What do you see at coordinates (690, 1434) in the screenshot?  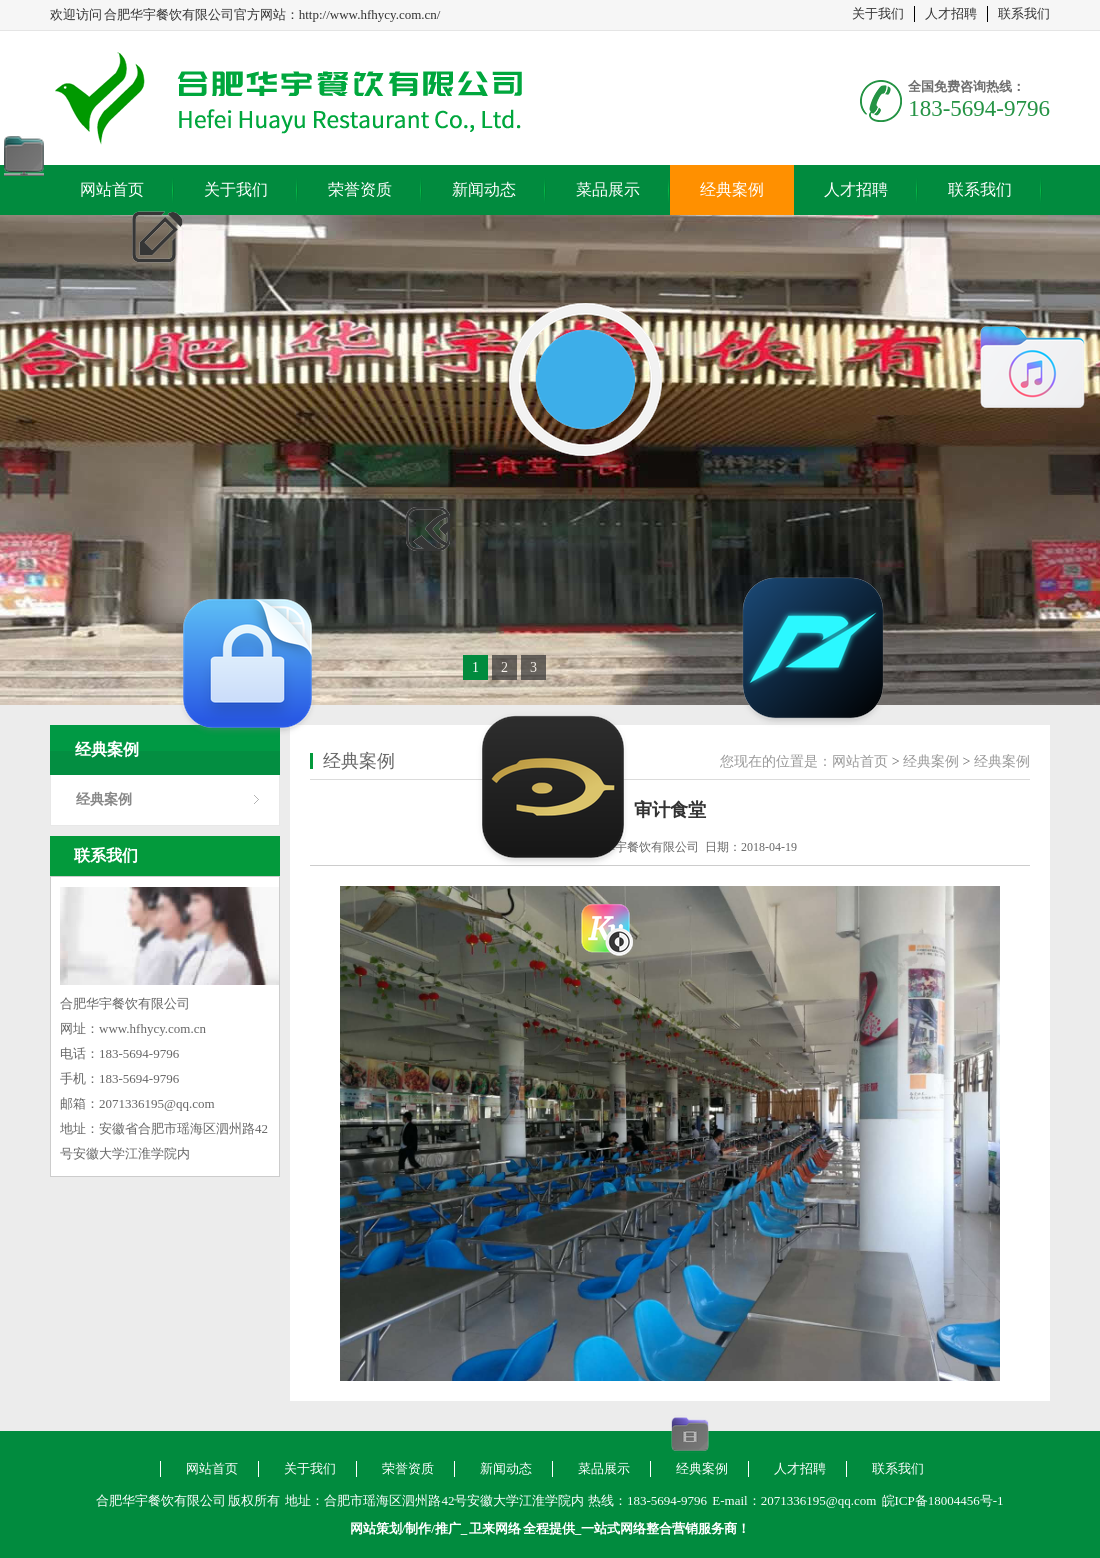 I see `open your videos folder` at bounding box center [690, 1434].